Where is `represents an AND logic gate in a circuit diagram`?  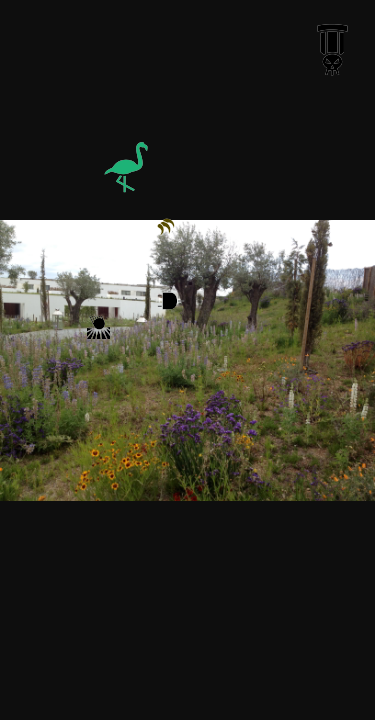
represents an AND logic gate in a circuit diagram is located at coordinates (171, 301).